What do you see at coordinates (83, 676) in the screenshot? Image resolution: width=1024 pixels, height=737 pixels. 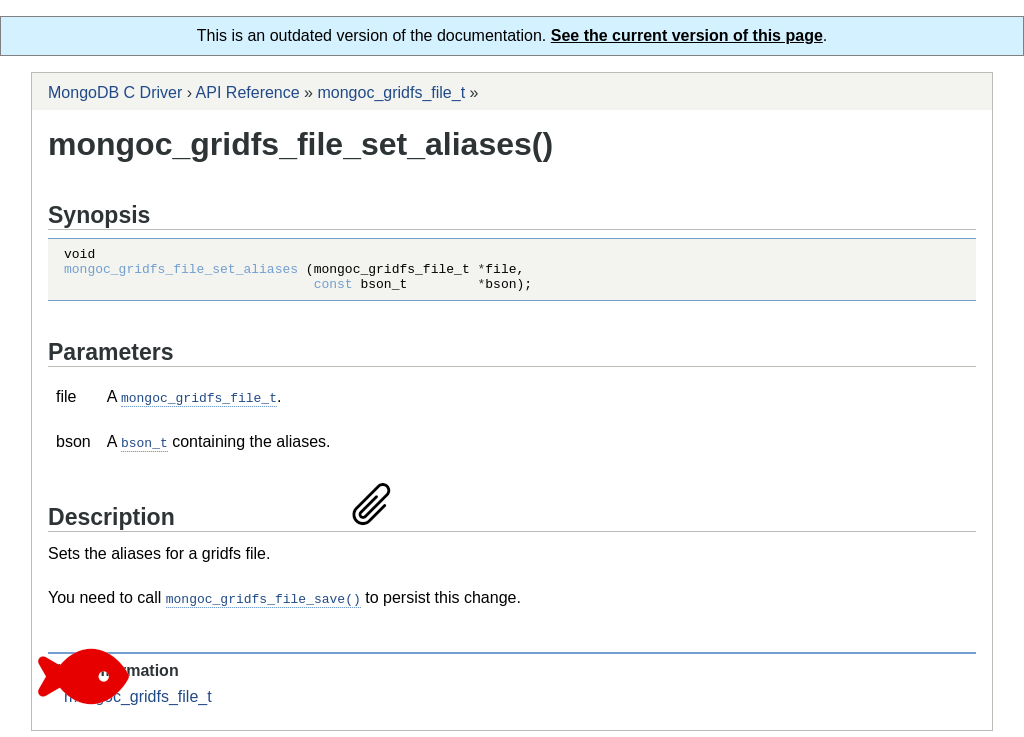 I see `indicates seafood or fish-related content` at bounding box center [83, 676].